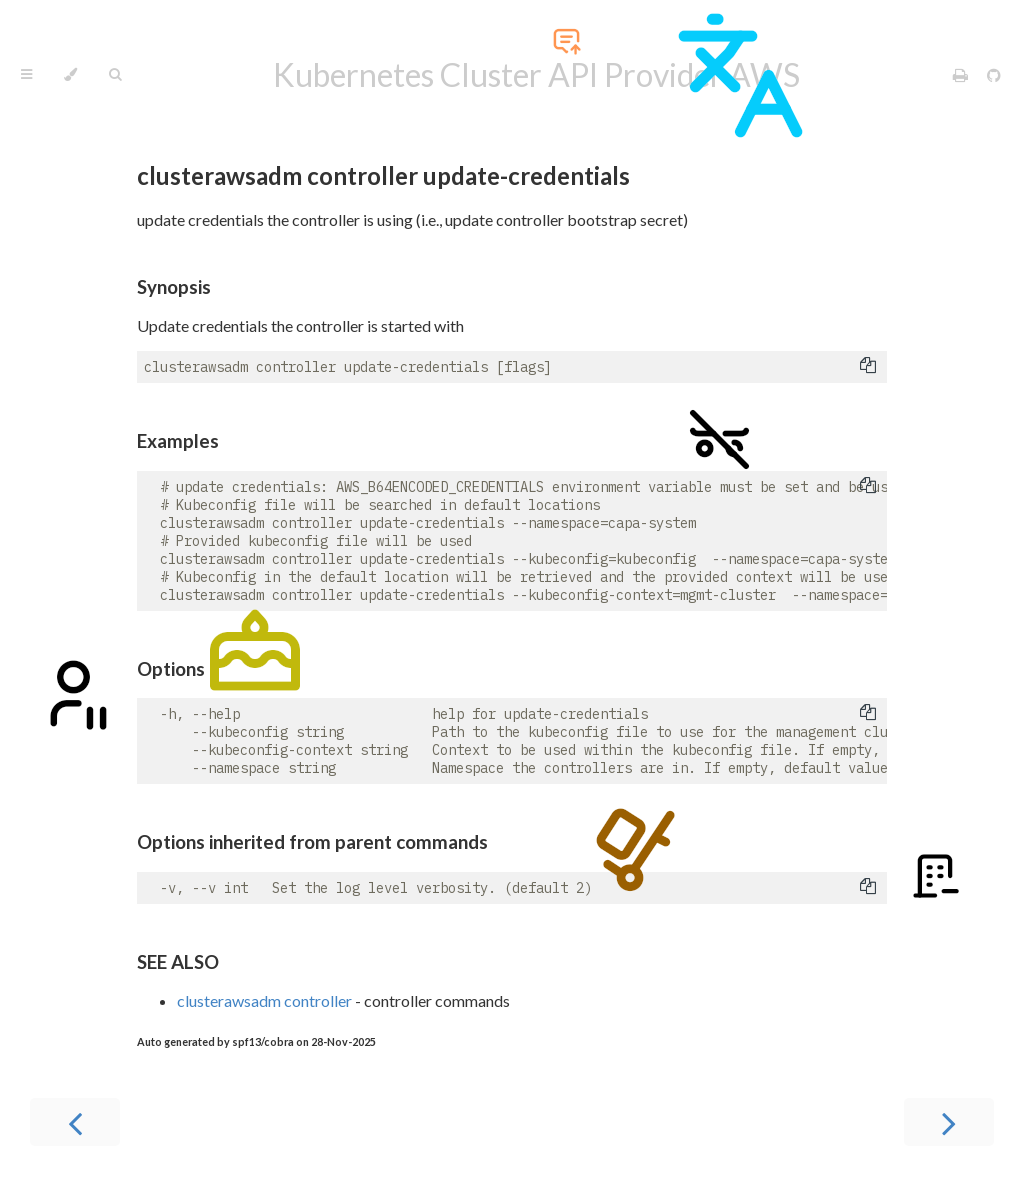 This screenshot has height=1196, width=1024. I want to click on skateboarding not allowed in this area, so click(719, 439).